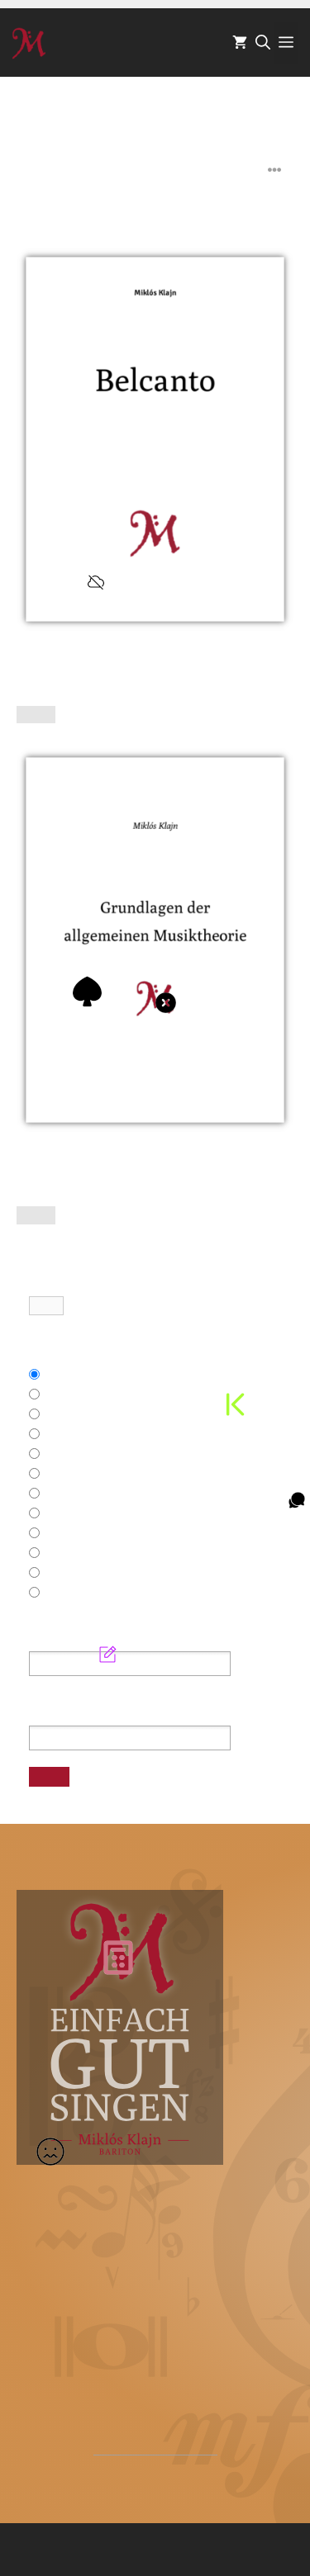 The image size is (310, 2576). I want to click on play card games or access a cards app, so click(87, 992).